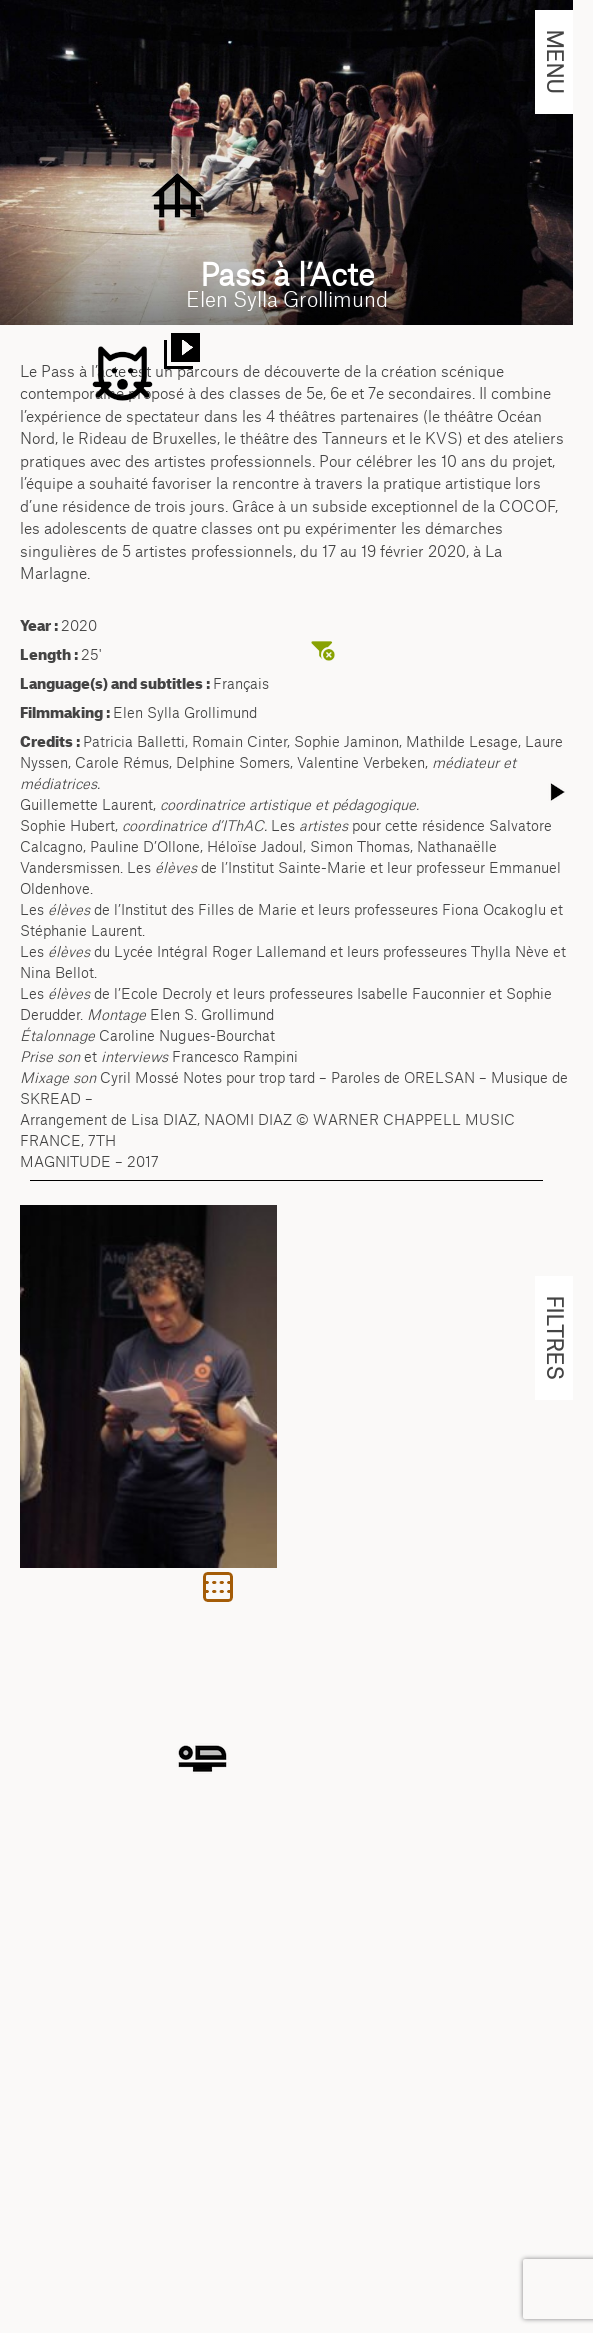 This screenshot has height=2333, width=593. Describe the element at coordinates (556, 792) in the screenshot. I see `start media playback` at that location.